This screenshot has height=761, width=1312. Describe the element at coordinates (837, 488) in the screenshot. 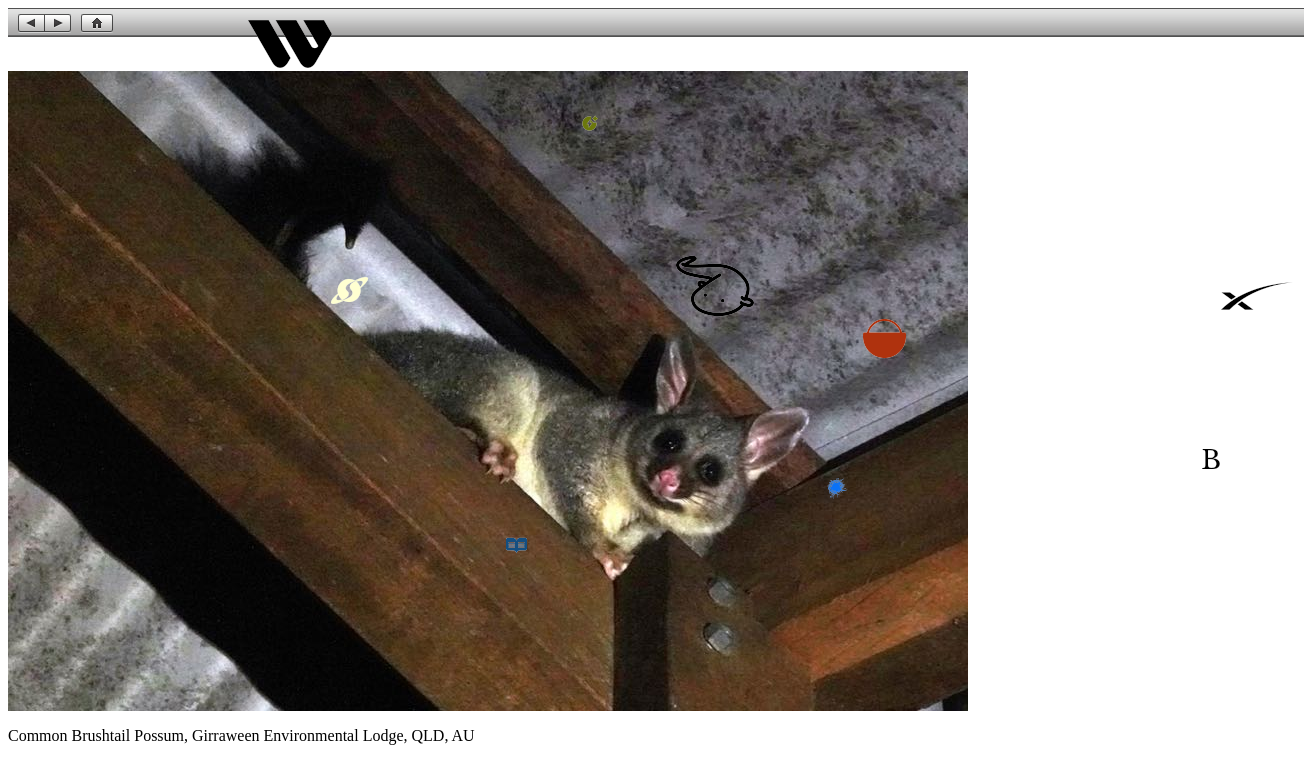

I see `visit habr technology blog platform` at that location.